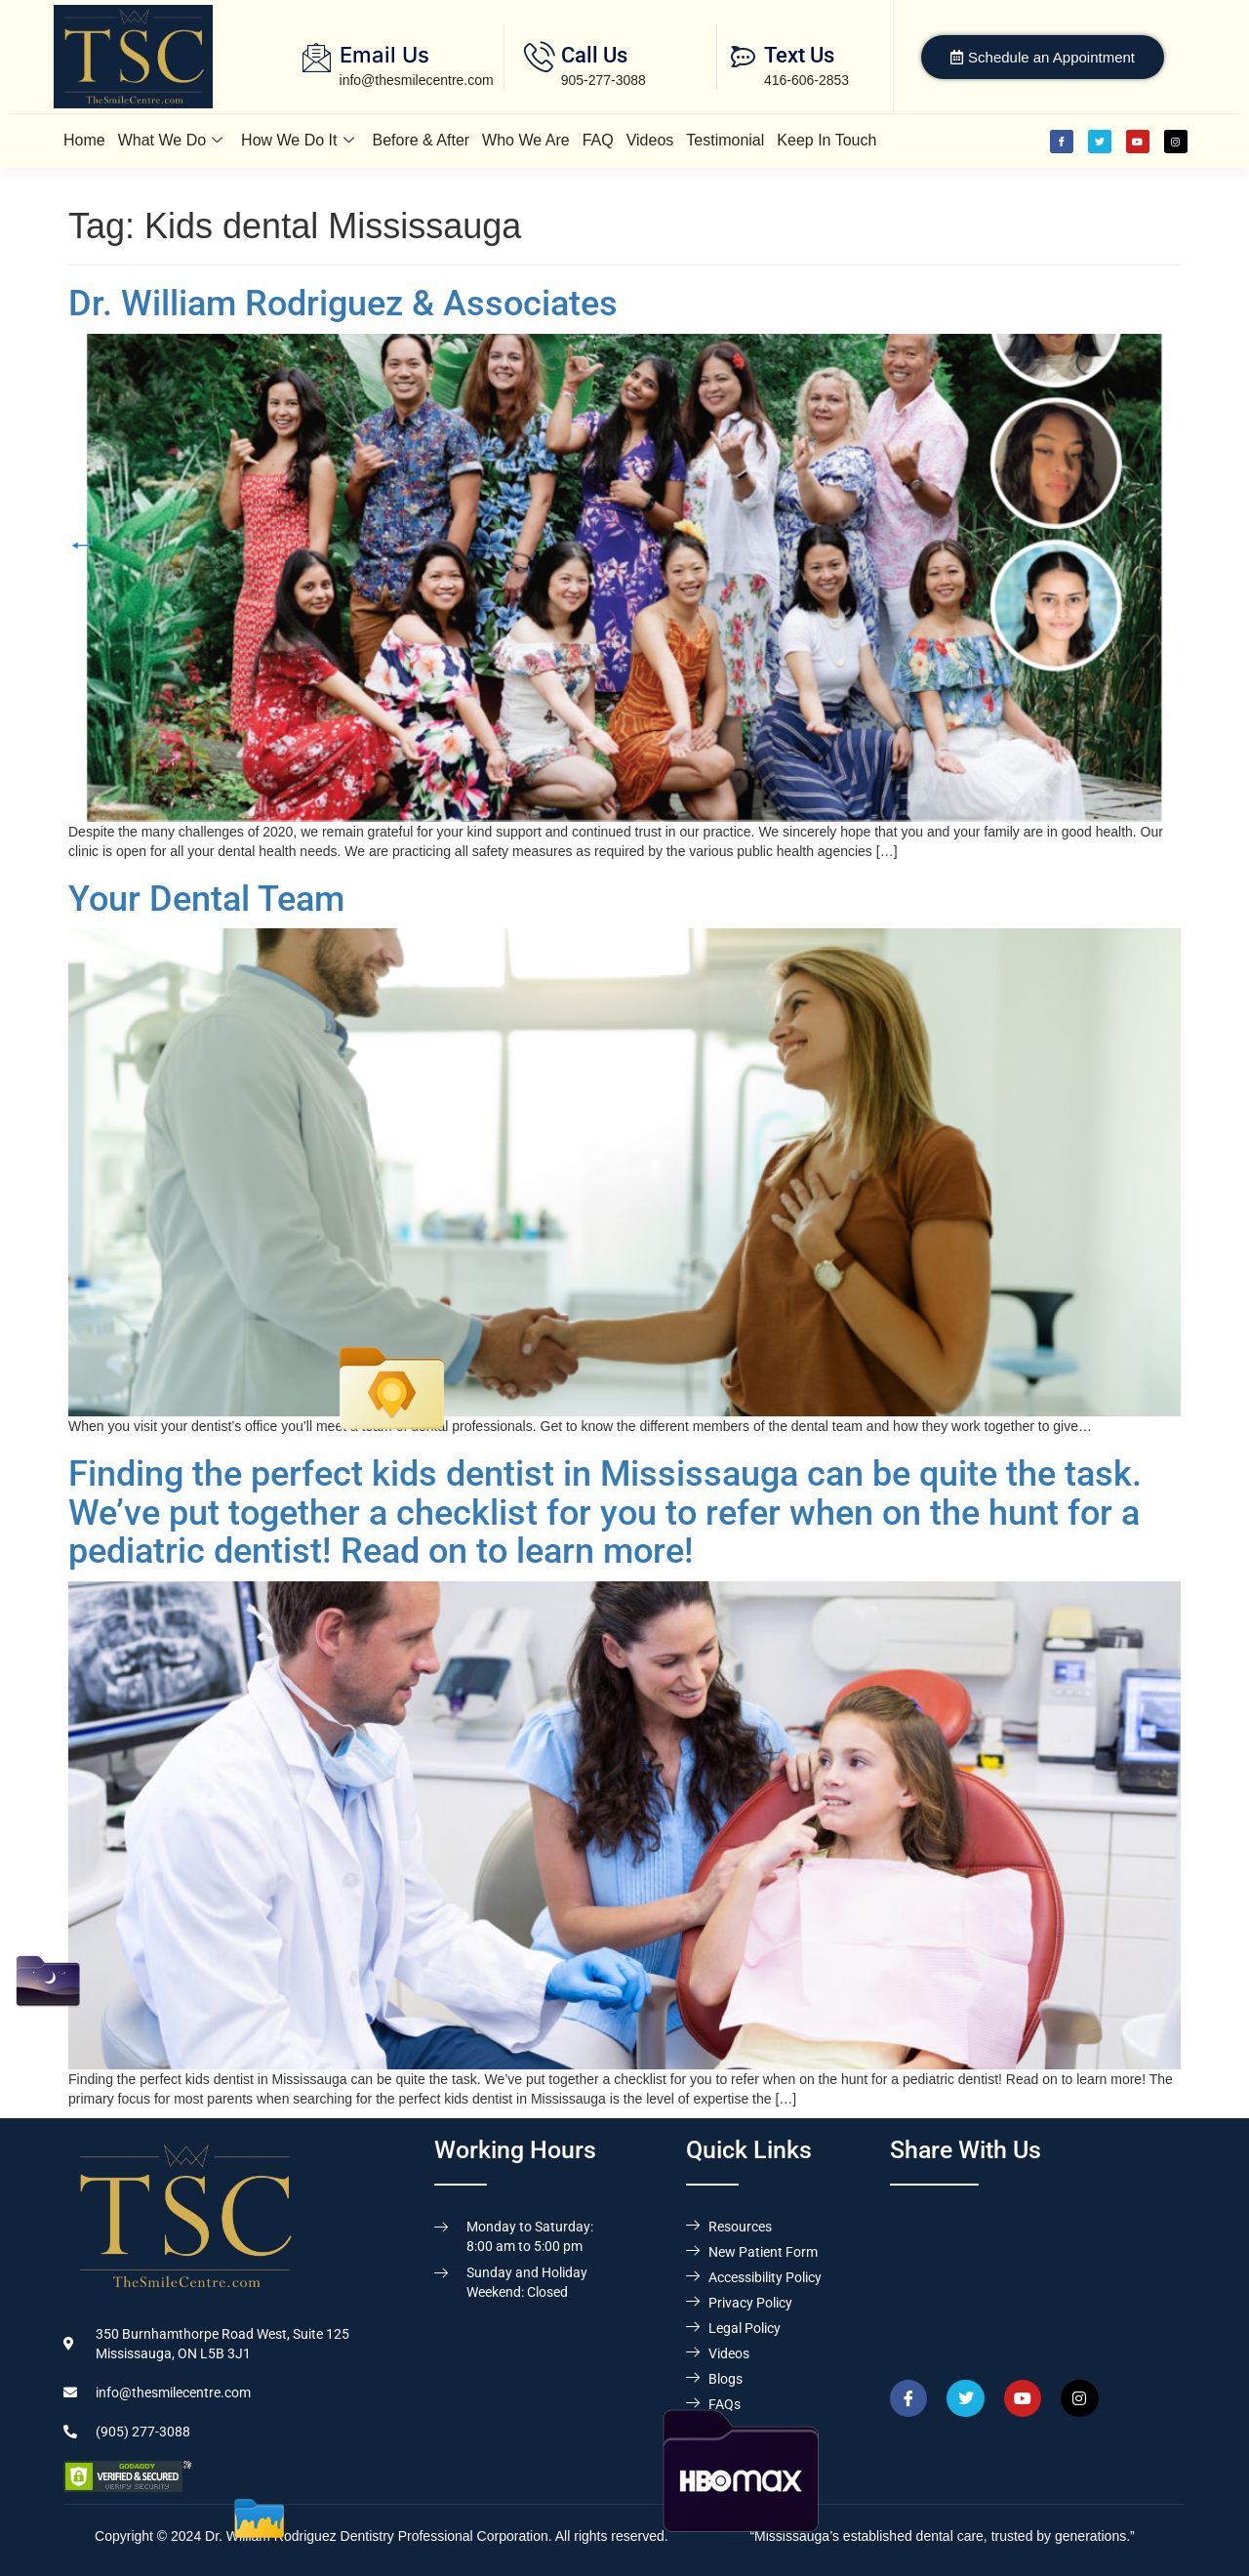  What do you see at coordinates (48, 1983) in the screenshot?
I see `open pictures folder` at bounding box center [48, 1983].